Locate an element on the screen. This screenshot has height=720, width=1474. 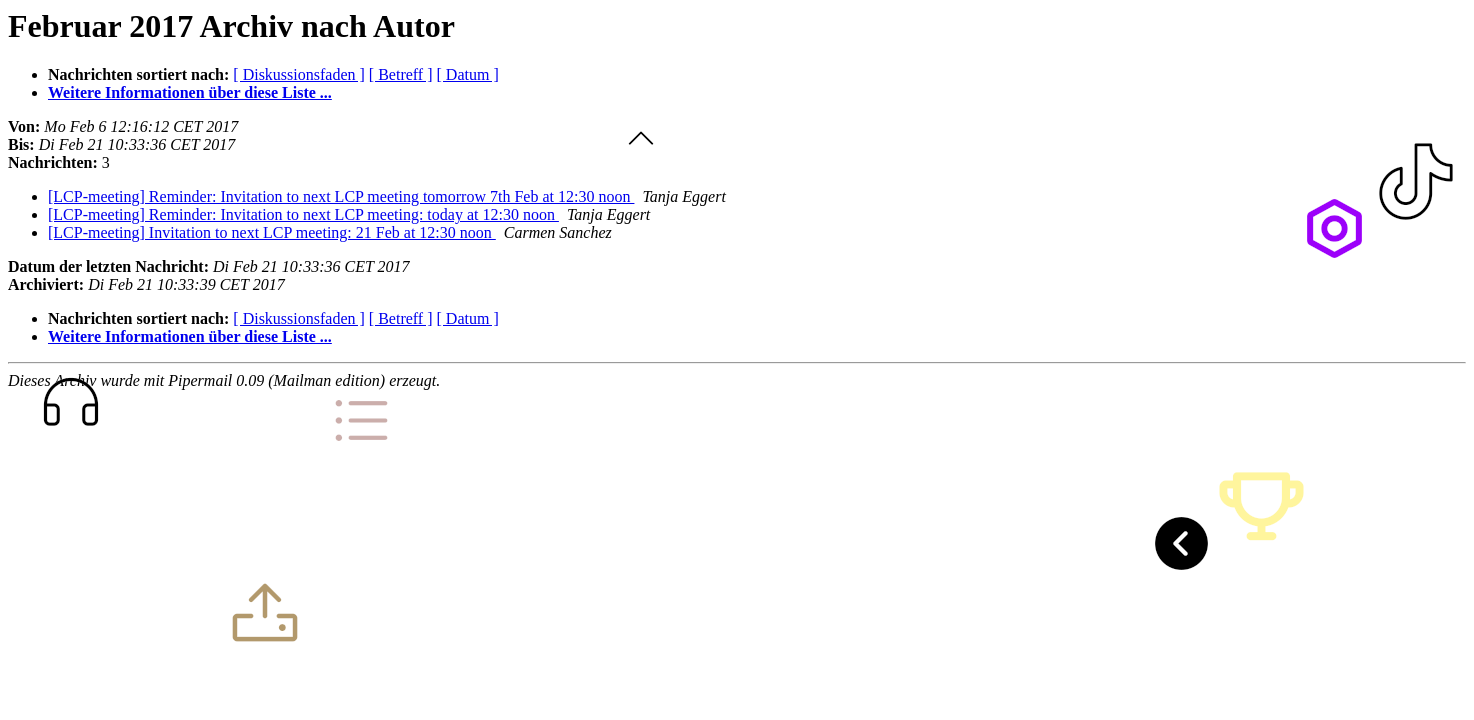
access settings or configuration options is located at coordinates (1334, 228).